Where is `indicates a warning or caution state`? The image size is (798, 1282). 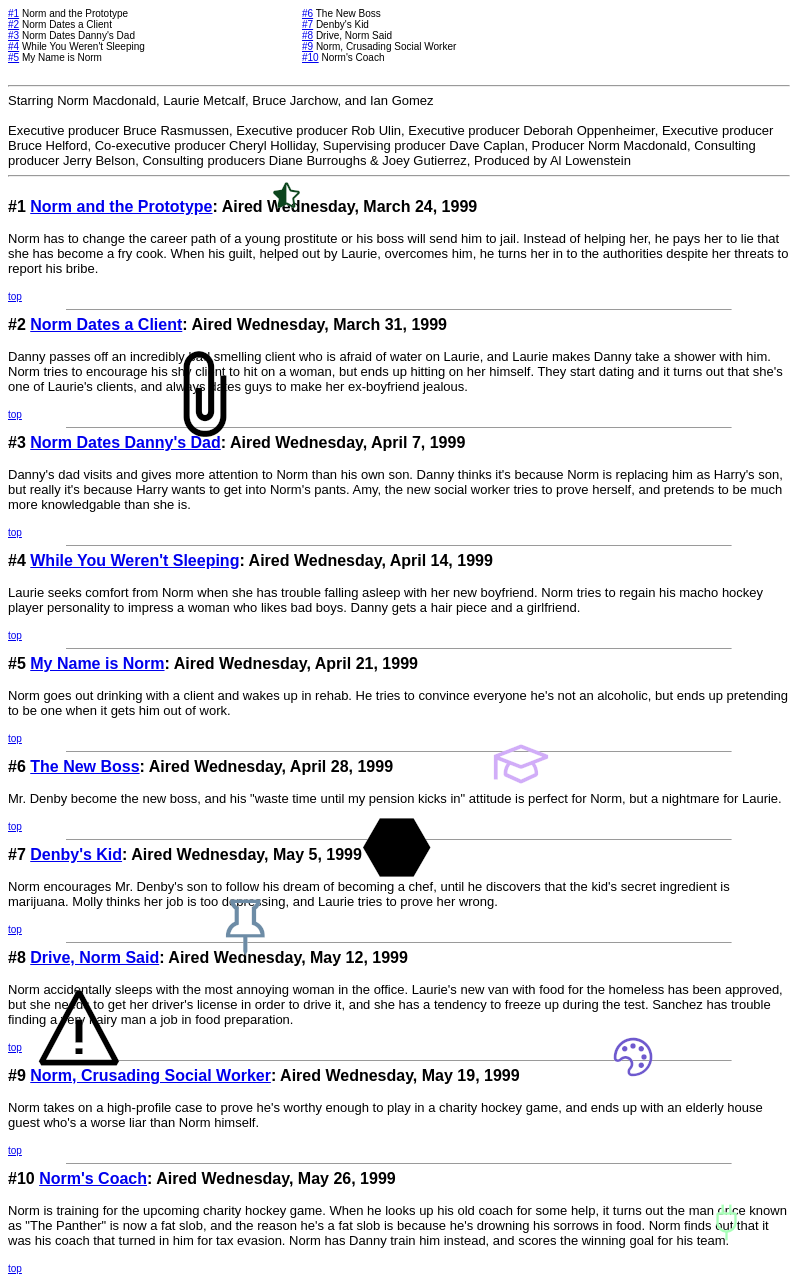 indicates a warning or caution state is located at coordinates (79, 1031).